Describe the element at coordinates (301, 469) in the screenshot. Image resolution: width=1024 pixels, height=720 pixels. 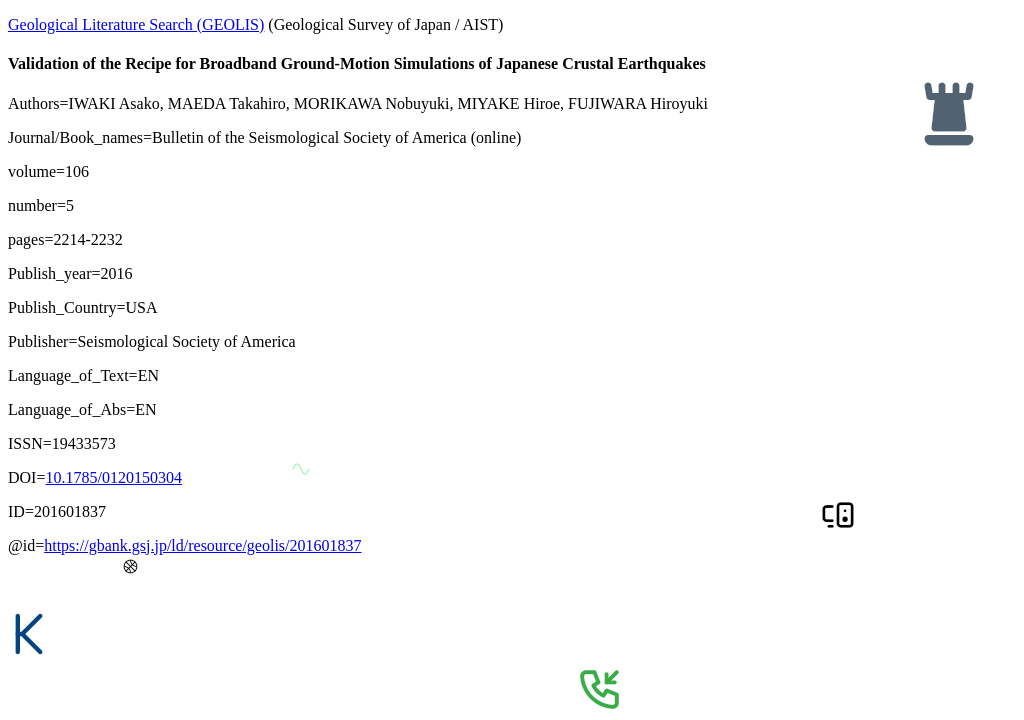
I see `indicates audio or sound wave settings` at that location.